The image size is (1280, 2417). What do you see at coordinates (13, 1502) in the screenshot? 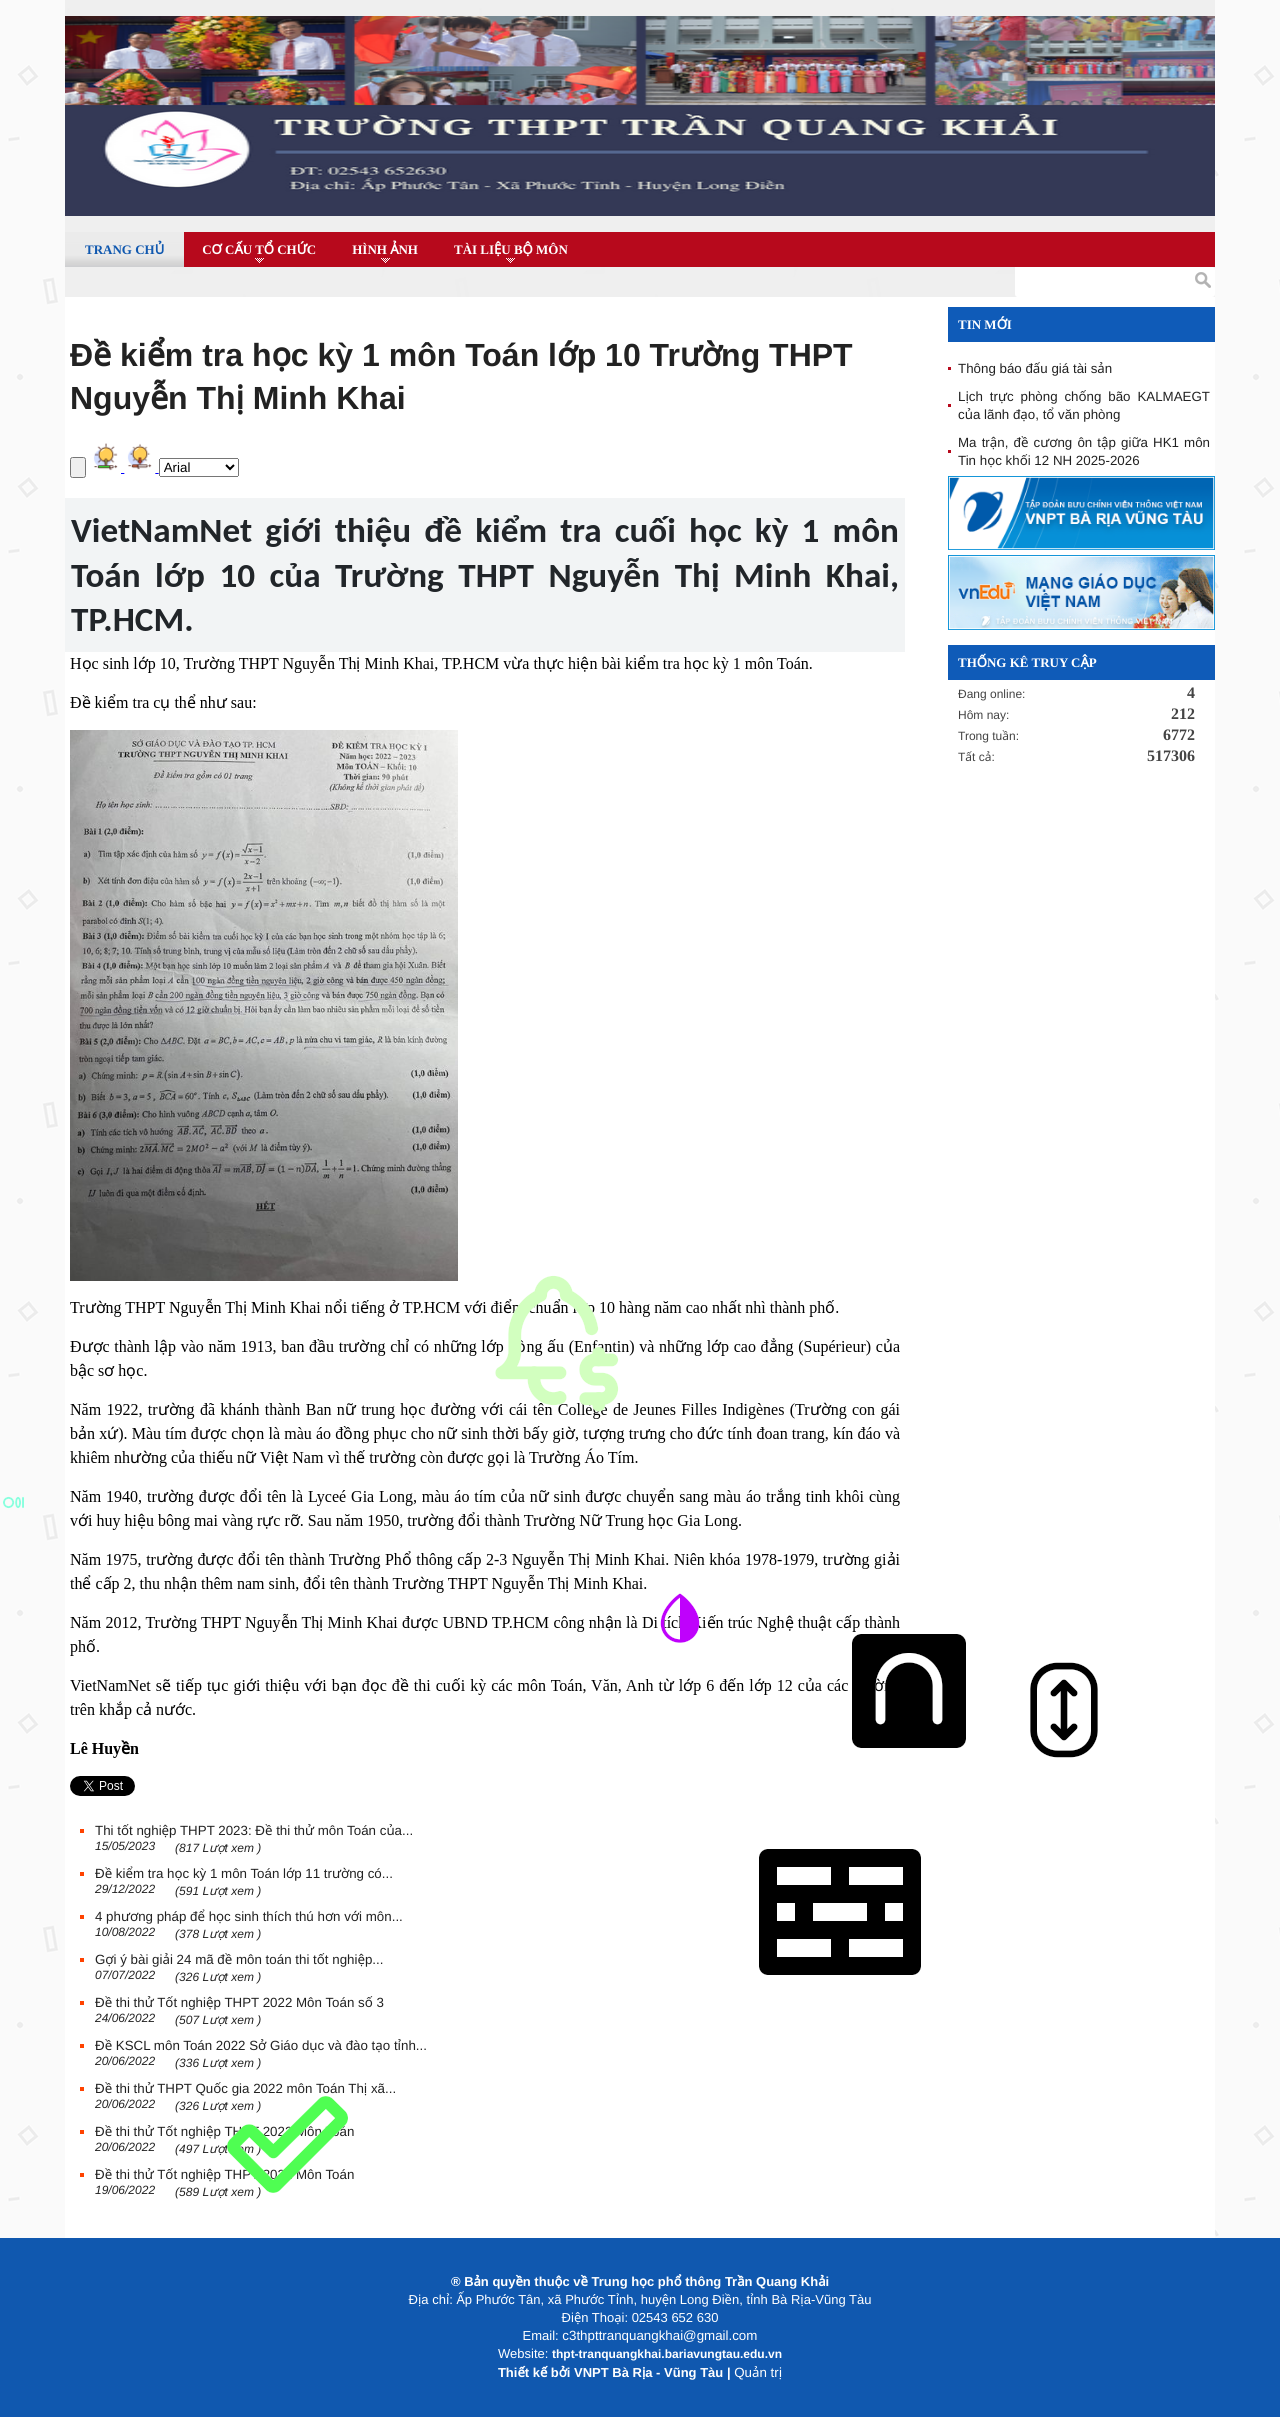
I see `open the Medium app` at bounding box center [13, 1502].